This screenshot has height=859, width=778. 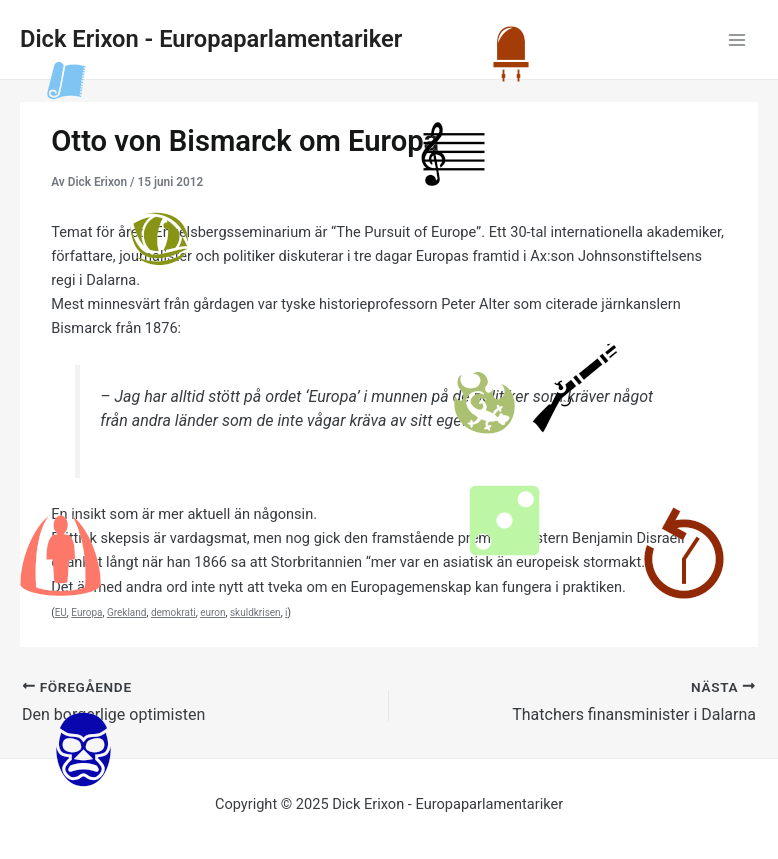 I want to click on undo or revert to a previous state, so click(x=684, y=559).